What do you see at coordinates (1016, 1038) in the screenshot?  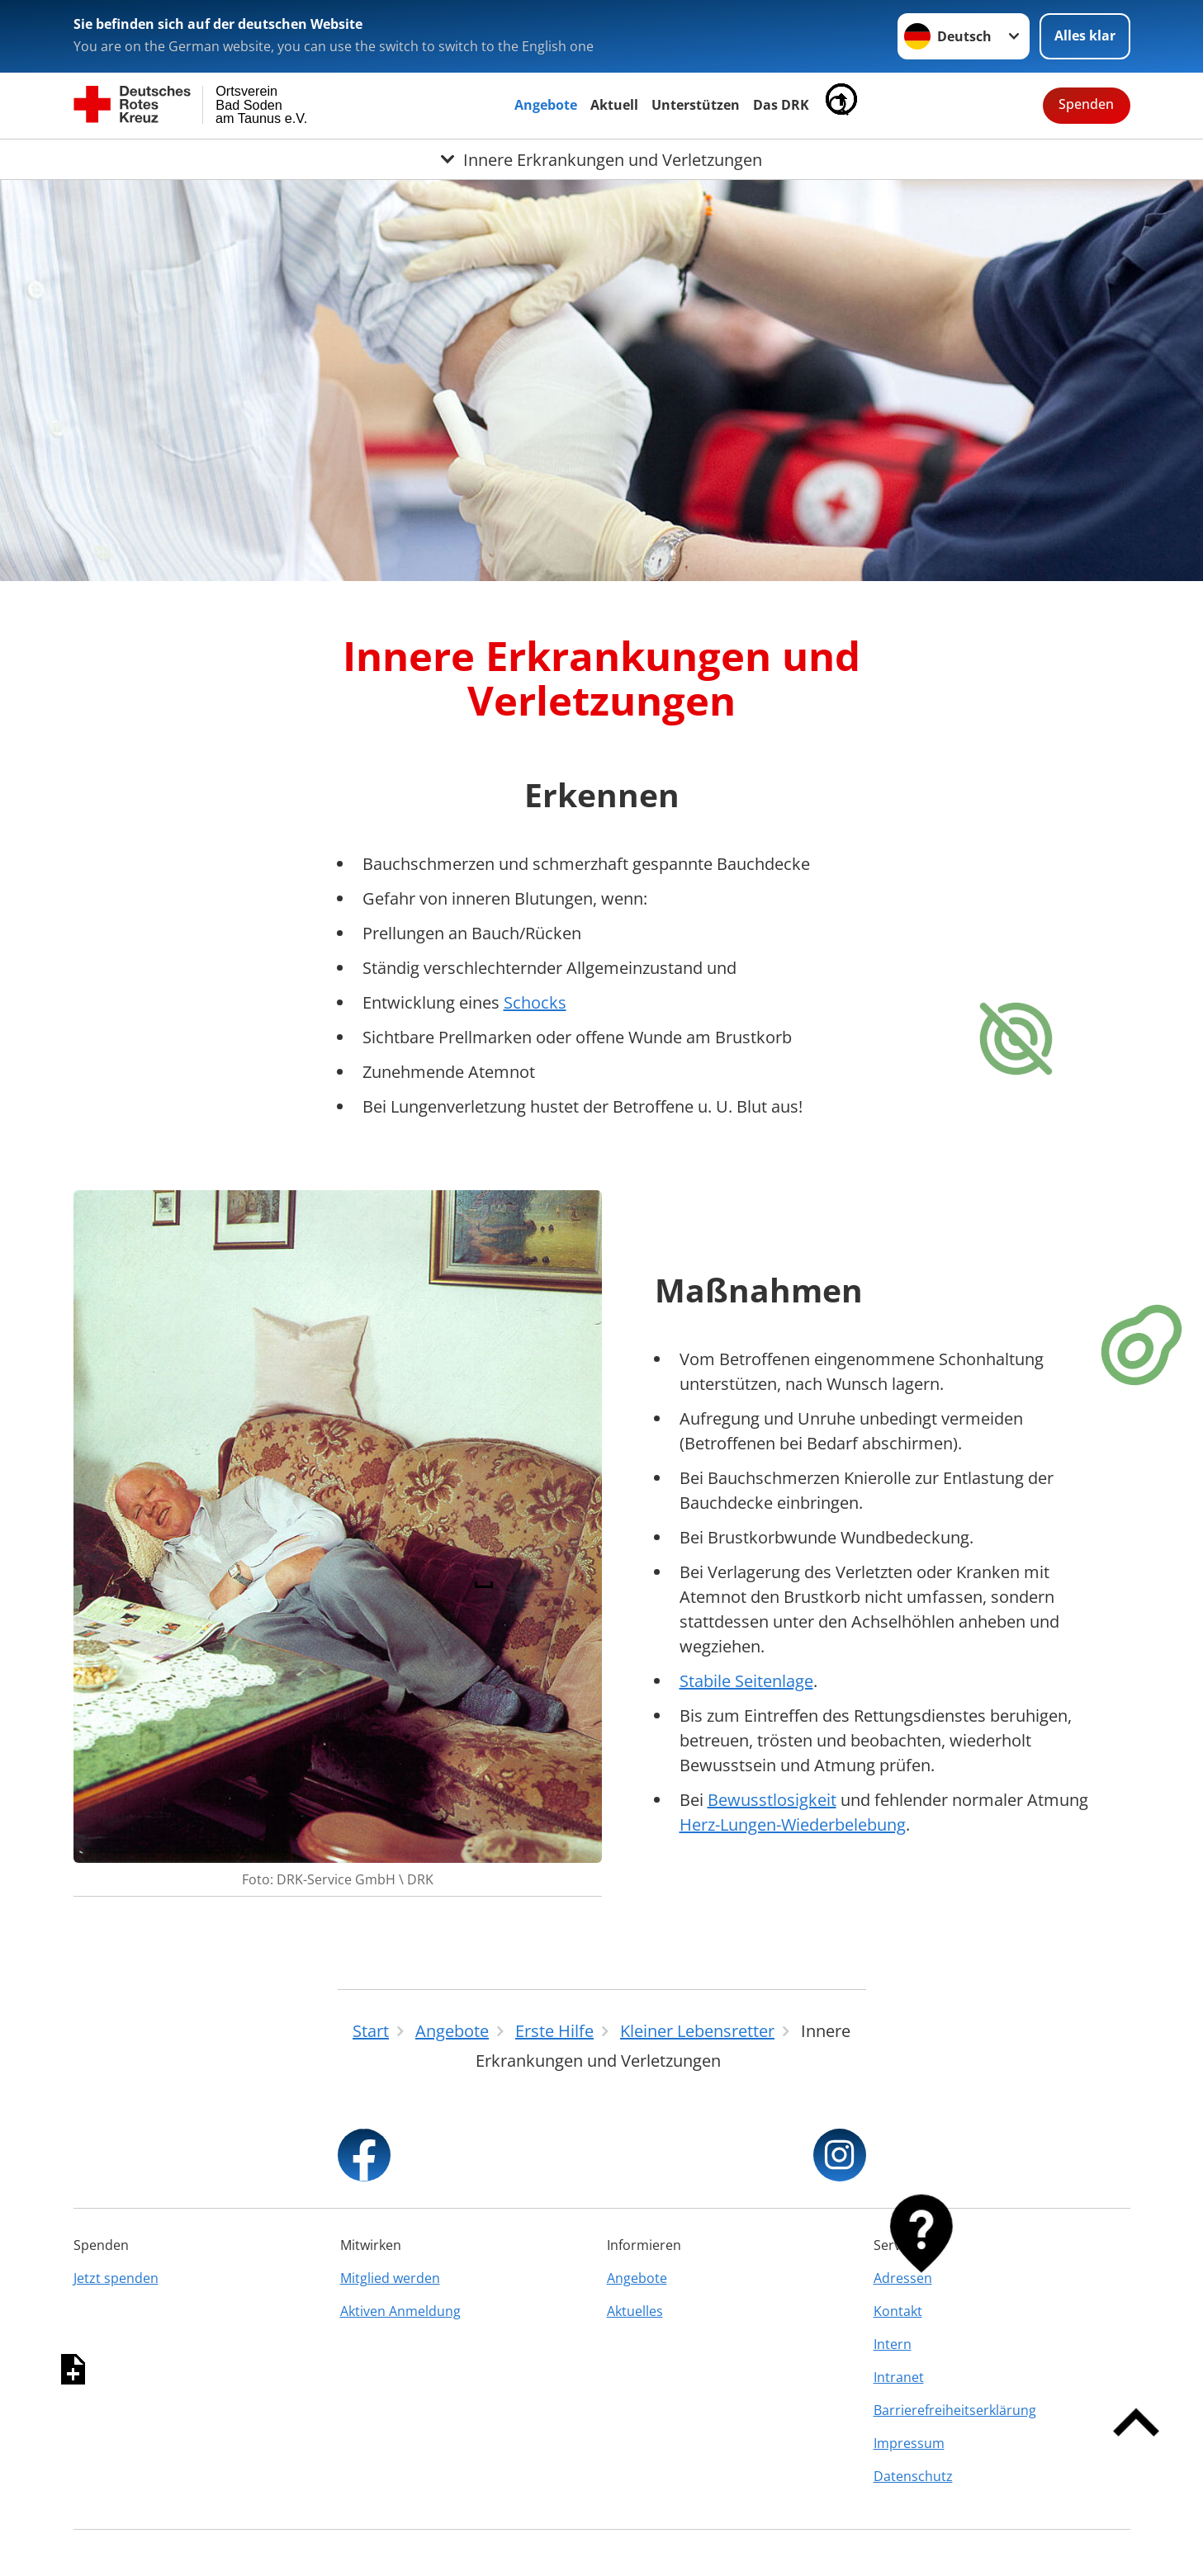 I see `disable targeting or tracking` at bounding box center [1016, 1038].